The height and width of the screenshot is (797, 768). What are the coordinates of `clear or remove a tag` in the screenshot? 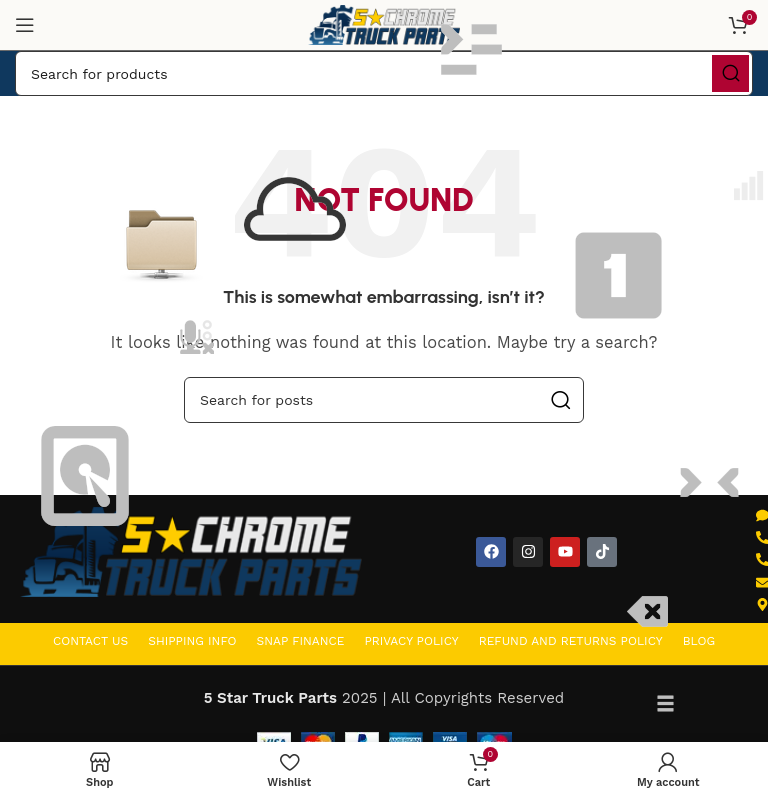 It's located at (647, 611).